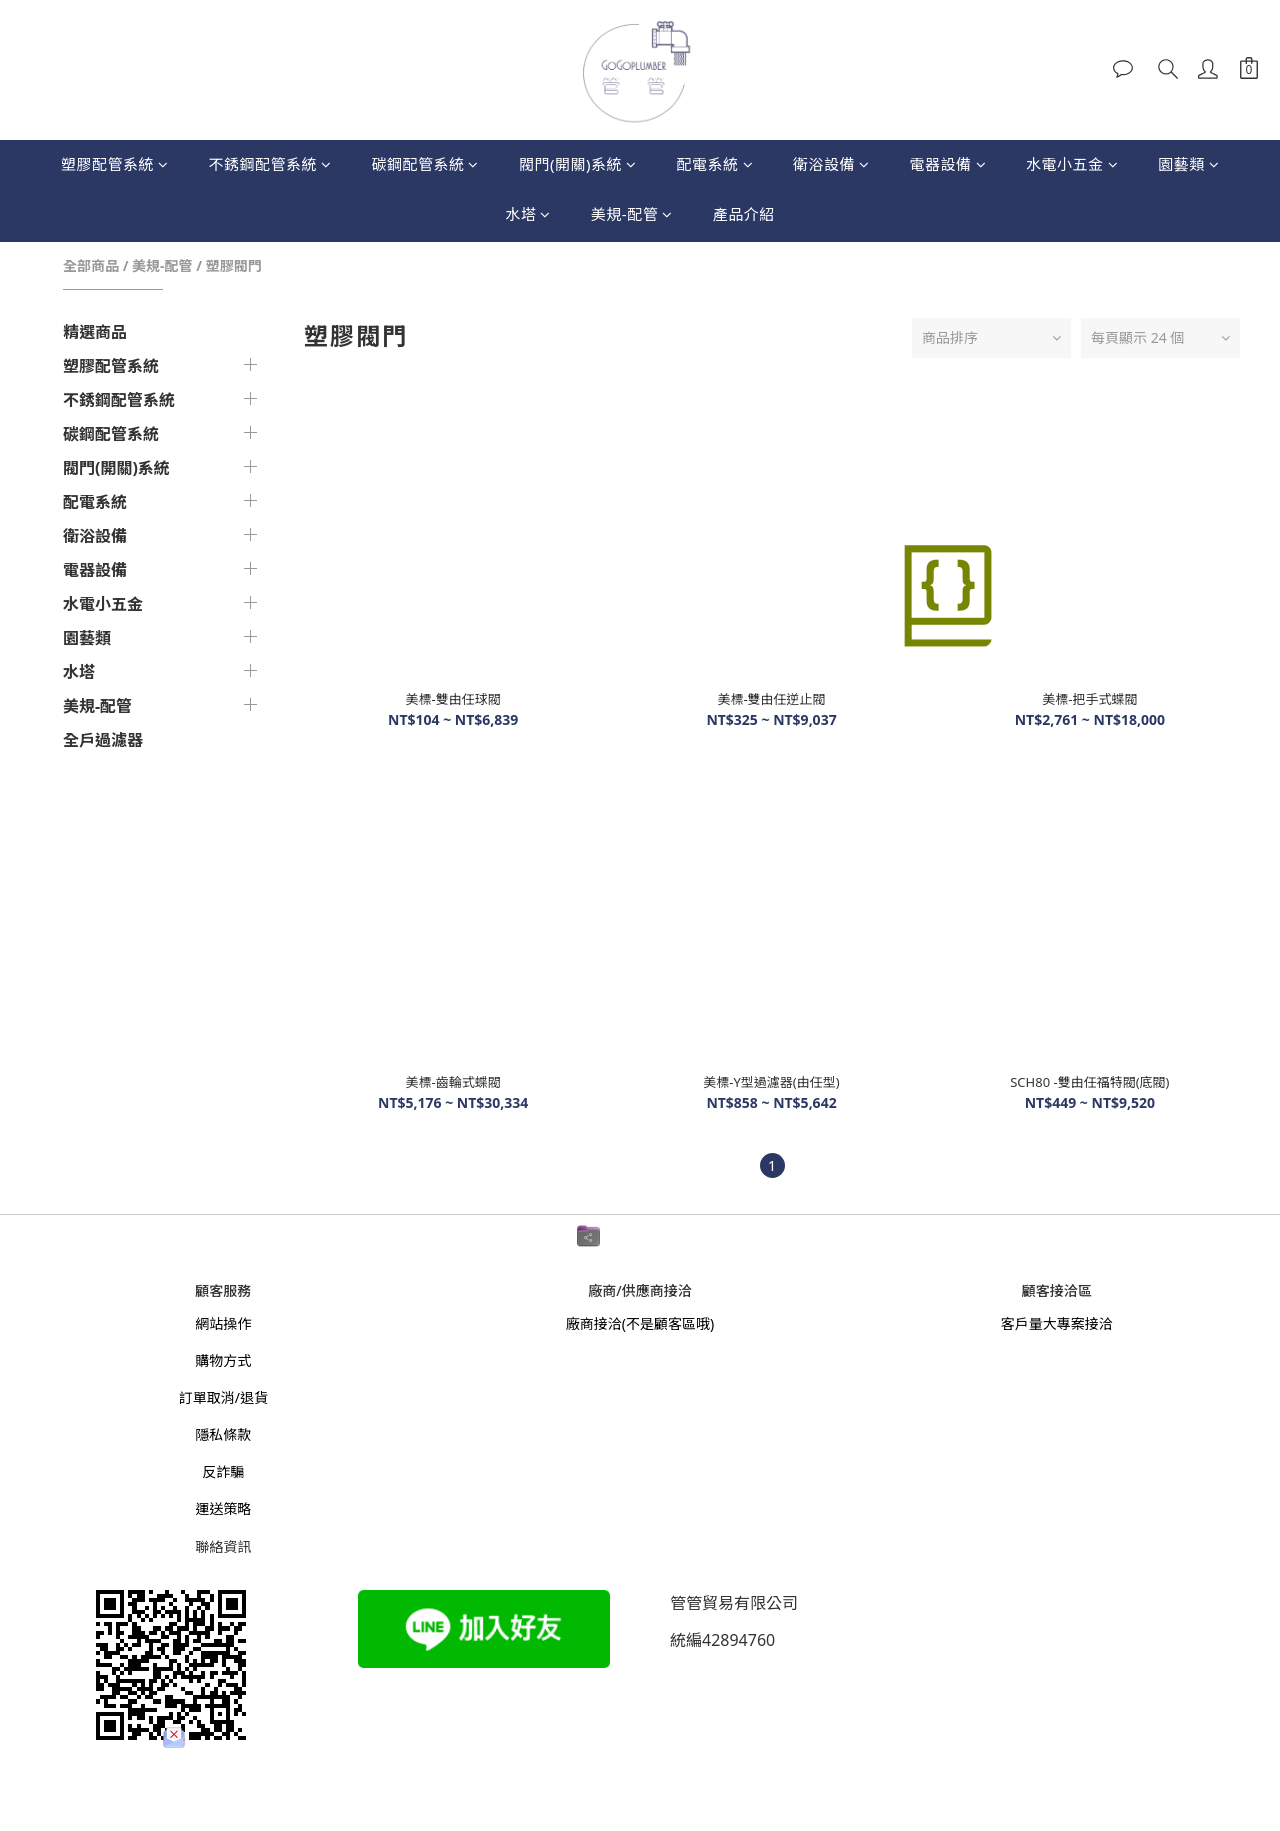  What do you see at coordinates (588, 1235) in the screenshot?
I see `open your public shared folder` at bounding box center [588, 1235].